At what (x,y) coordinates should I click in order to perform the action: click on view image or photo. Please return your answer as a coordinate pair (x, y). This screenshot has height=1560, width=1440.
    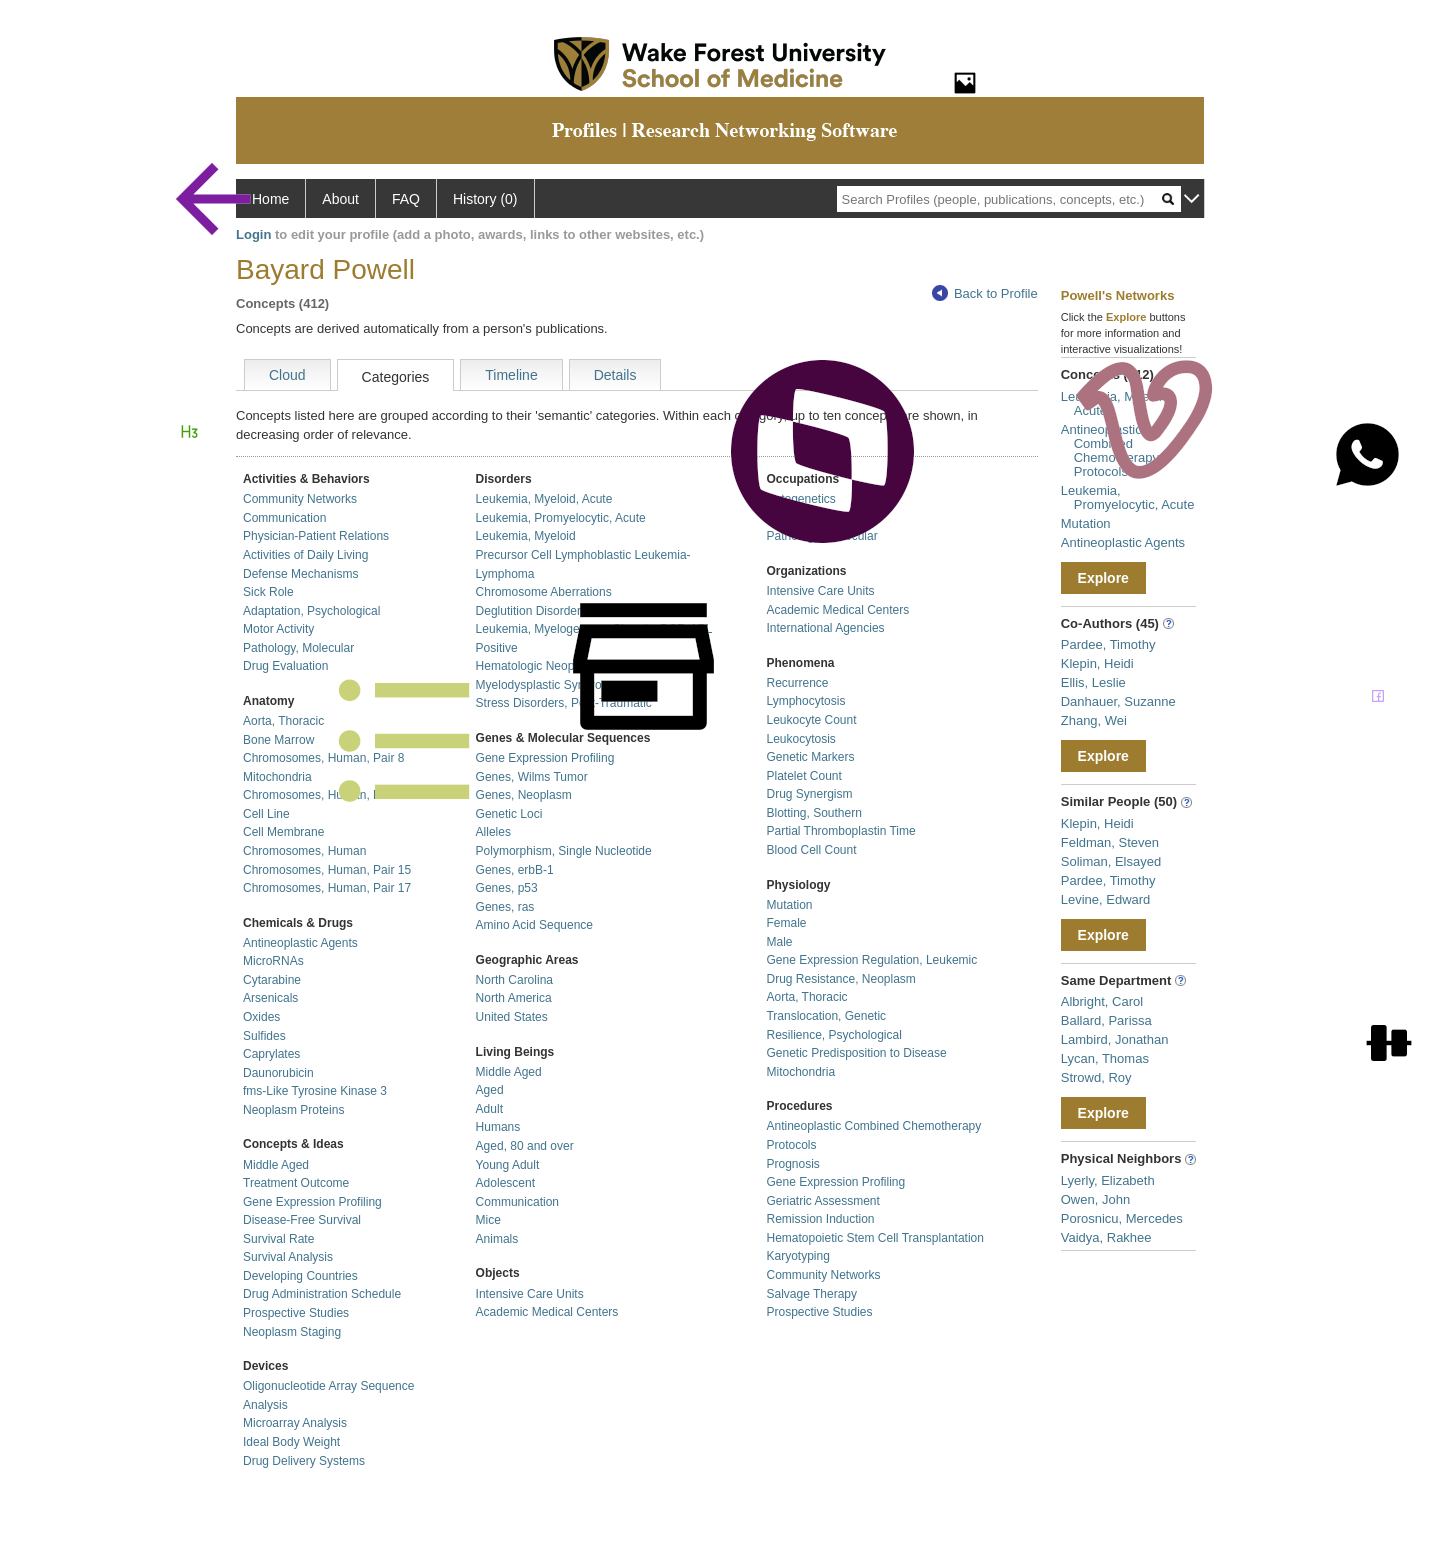
    Looking at the image, I should click on (965, 83).